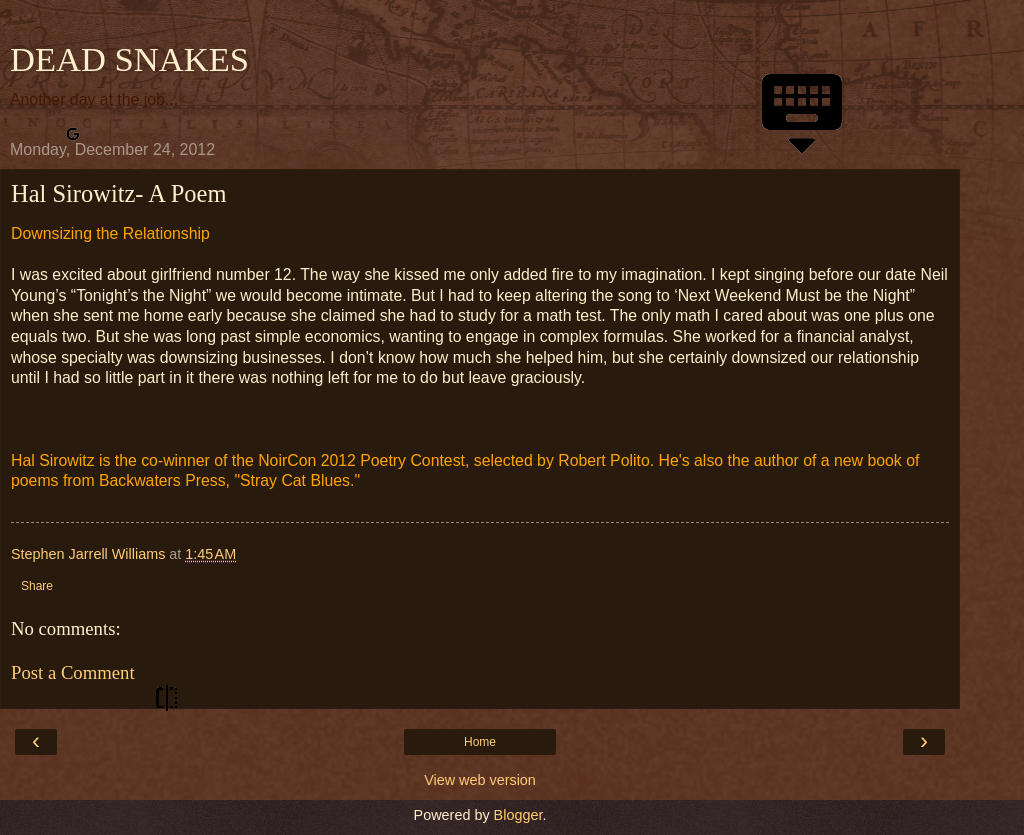 This screenshot has width=1024, height=835. Describe the element at coordinates (167, 698) in the screenshot. I see `flip image horizontally` at that location.